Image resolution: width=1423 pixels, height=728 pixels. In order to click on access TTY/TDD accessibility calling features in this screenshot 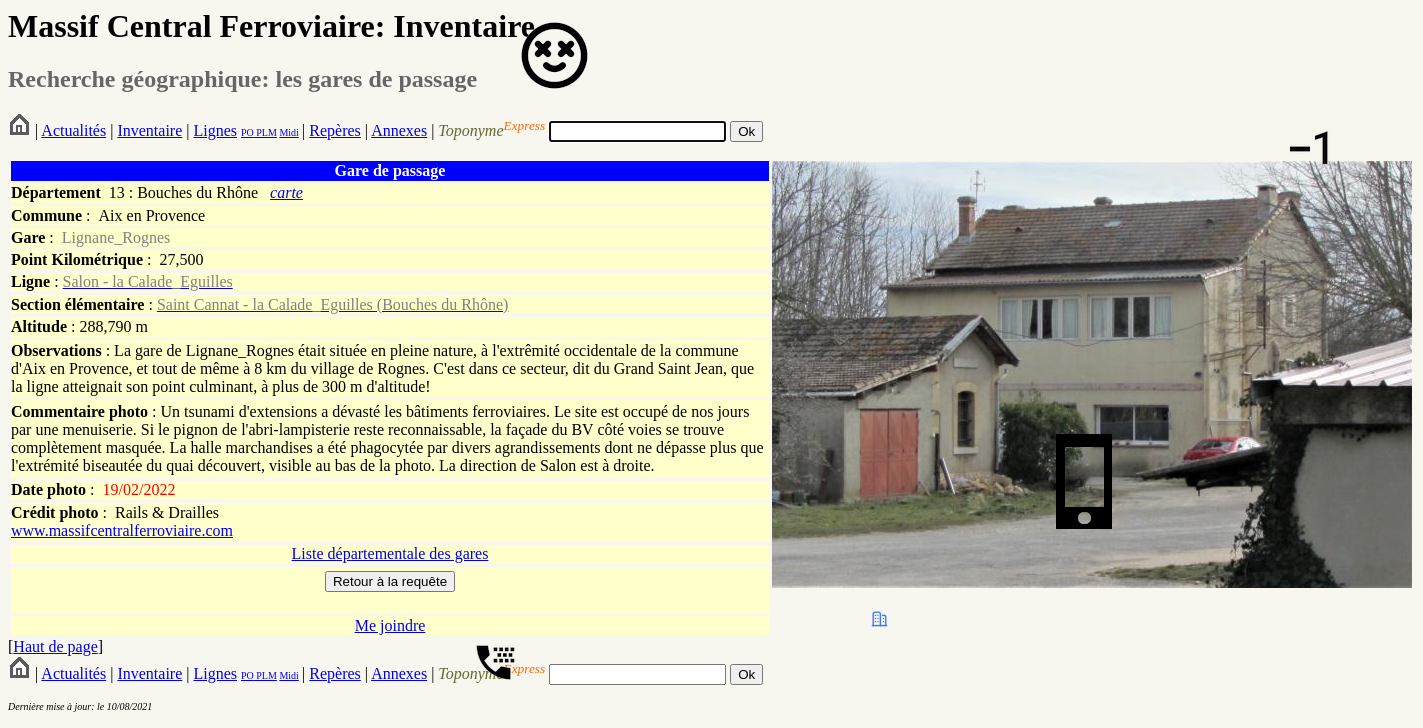, I will do `click(495, 662)`.